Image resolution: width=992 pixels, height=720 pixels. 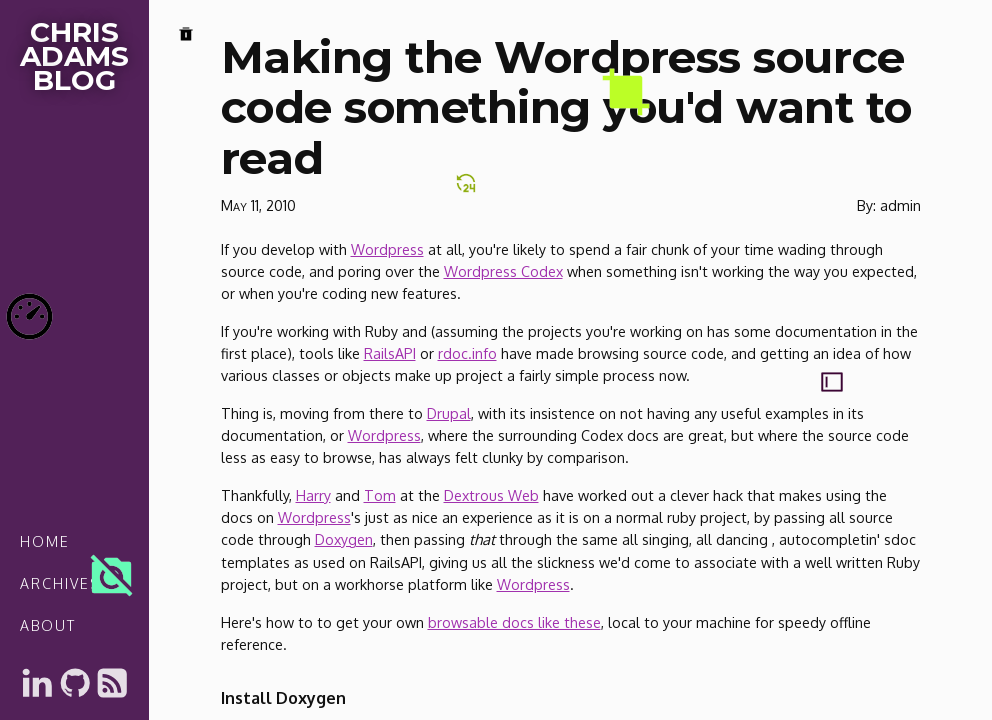 What do you see at coordinates (626, 92) in the screenshot?
I see `crop an image or photo` at bounding box center [626, 92].